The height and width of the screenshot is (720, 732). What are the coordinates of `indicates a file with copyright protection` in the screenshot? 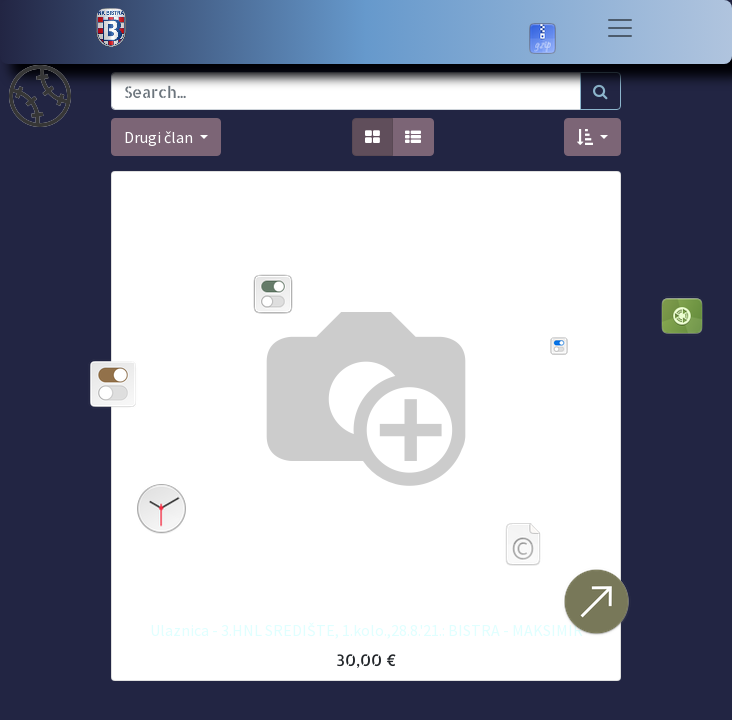 It's located at (523, 544).